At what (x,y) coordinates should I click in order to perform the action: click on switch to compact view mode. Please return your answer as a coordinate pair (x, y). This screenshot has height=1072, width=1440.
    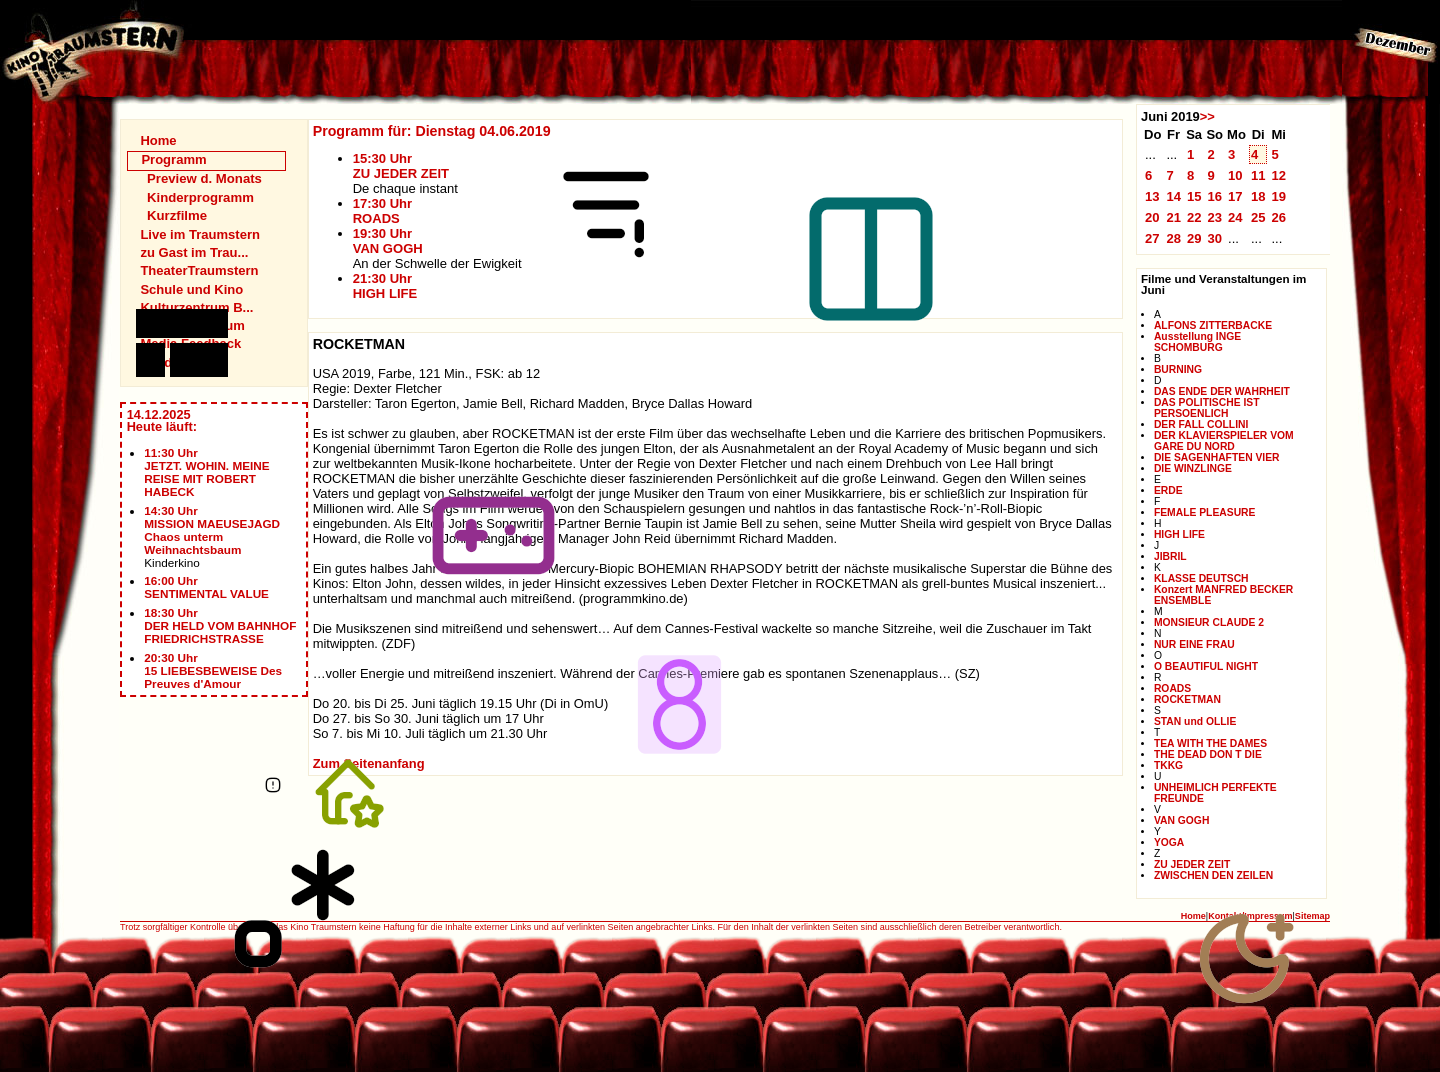
    Looking at the image, I should click on (180, 343).